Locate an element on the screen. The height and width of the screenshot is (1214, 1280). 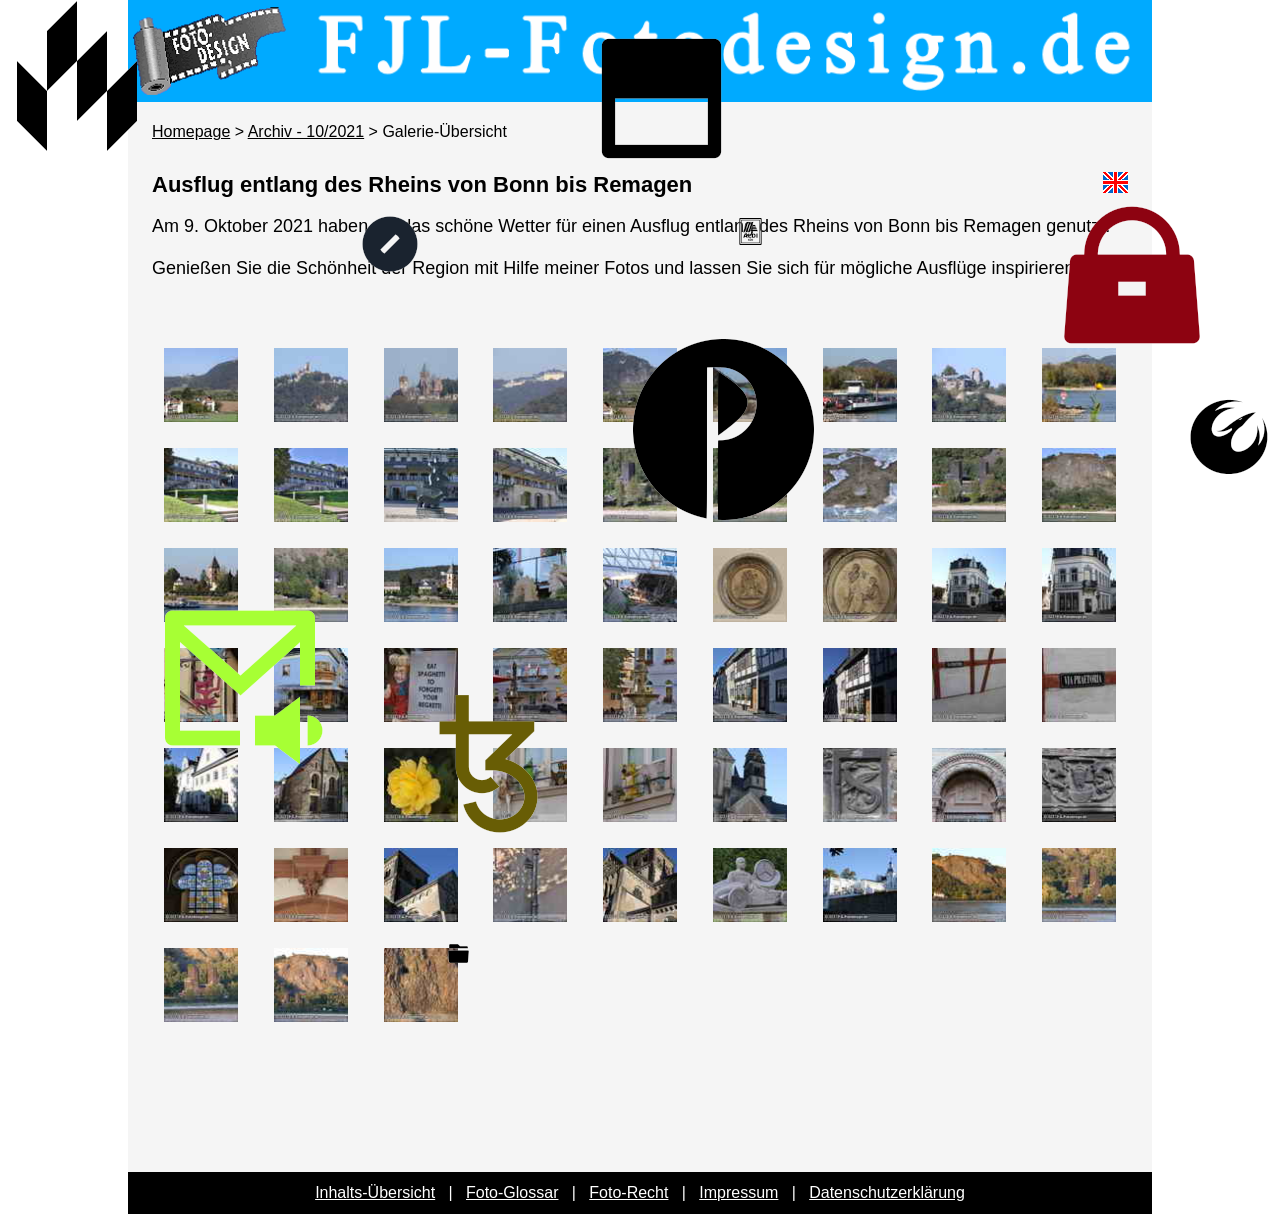
access your shopping bag is located at coordinates (1132, 275).